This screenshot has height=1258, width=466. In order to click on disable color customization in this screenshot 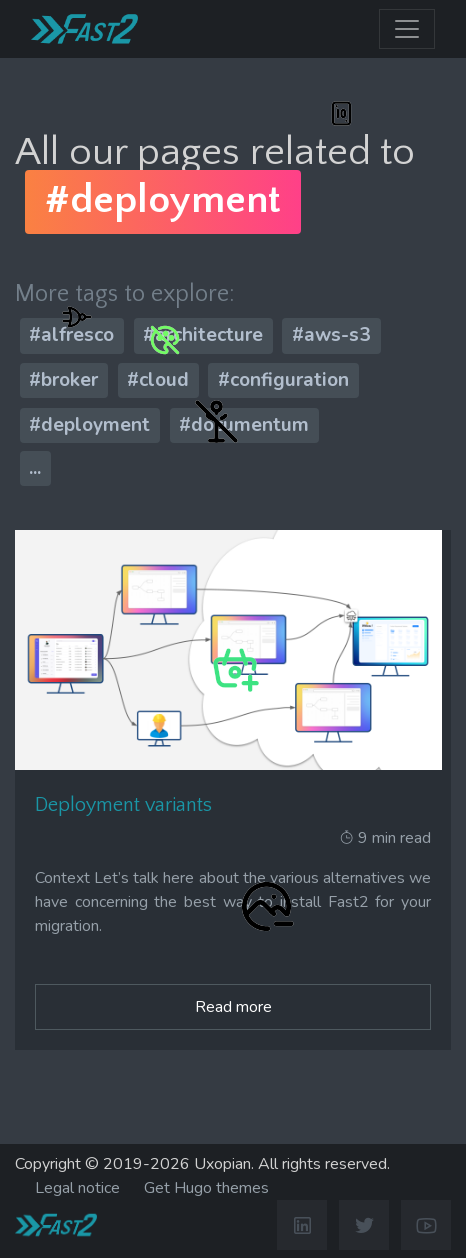, I will do `click(165, 340)`.